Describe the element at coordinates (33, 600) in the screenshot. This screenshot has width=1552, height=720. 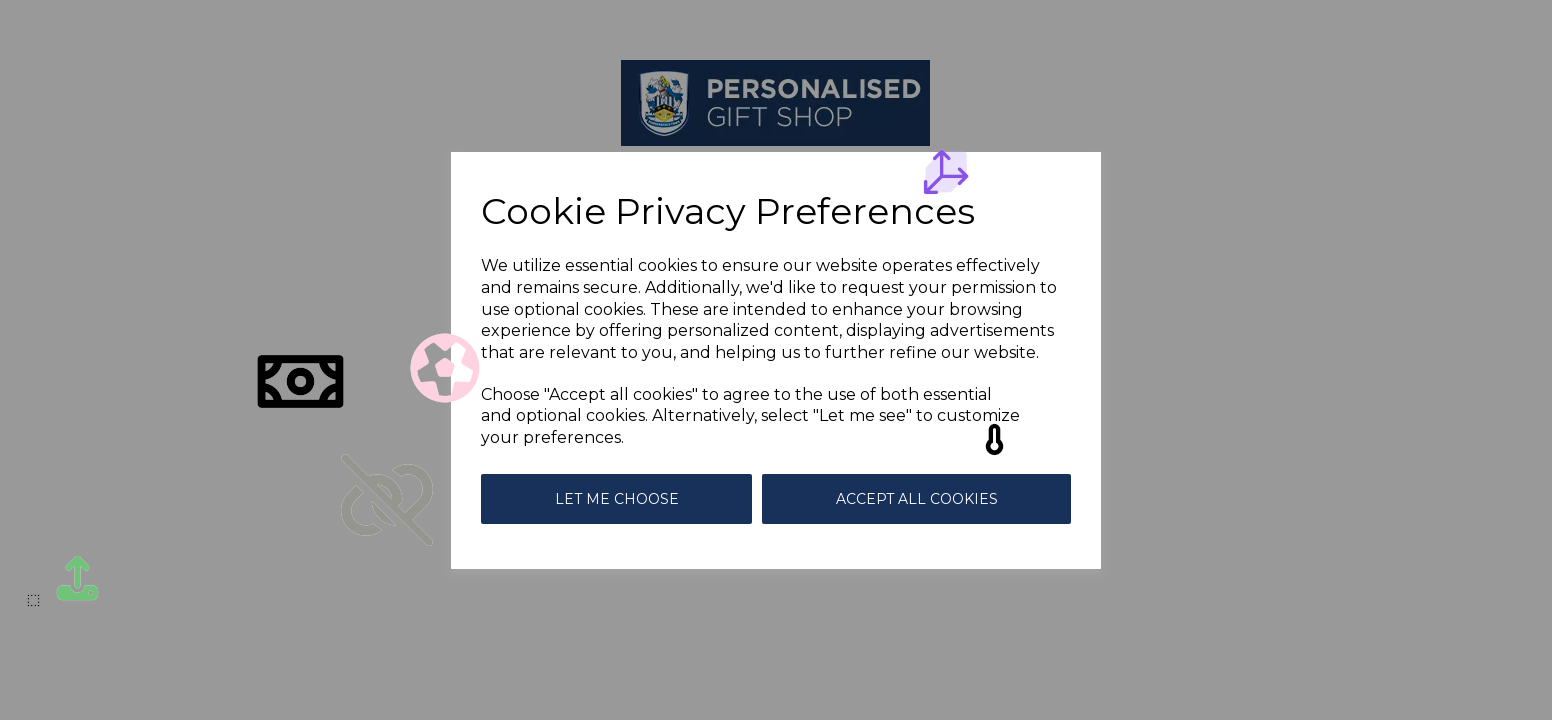
I see `remove all borders from selected cells` at that location.